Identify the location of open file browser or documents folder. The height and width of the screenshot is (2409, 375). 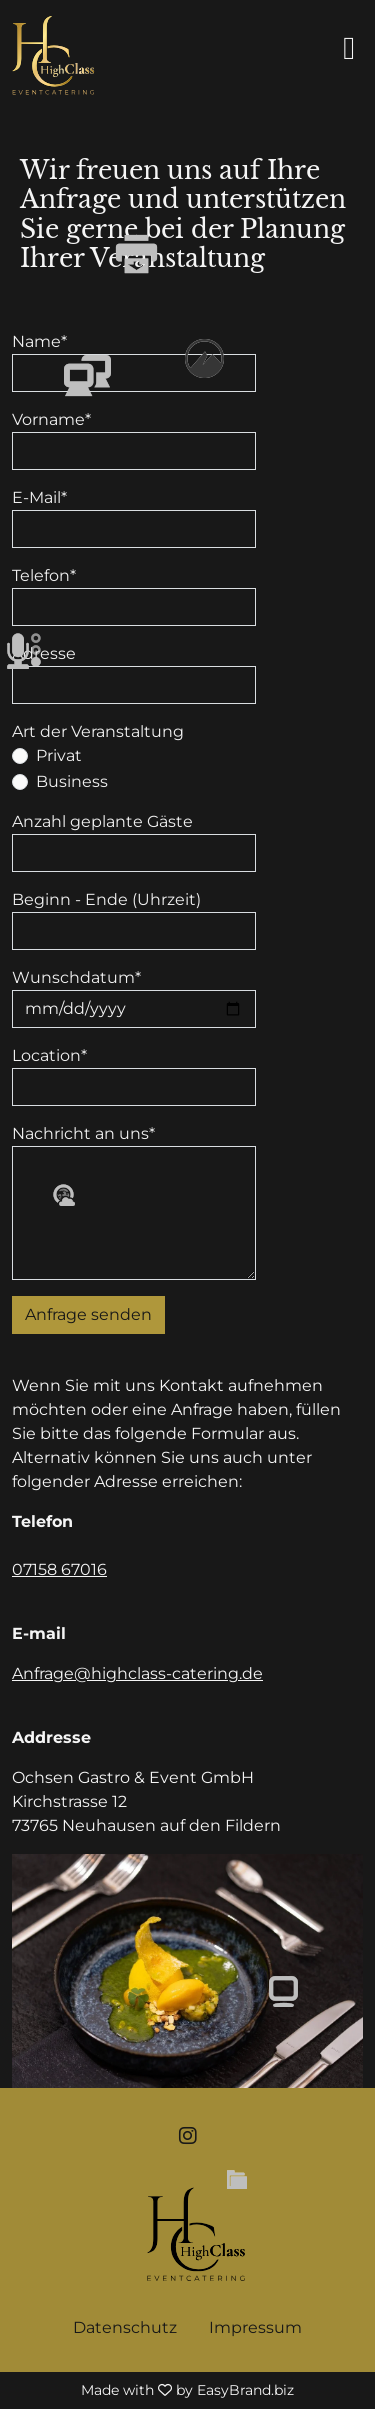
(237, 2179).